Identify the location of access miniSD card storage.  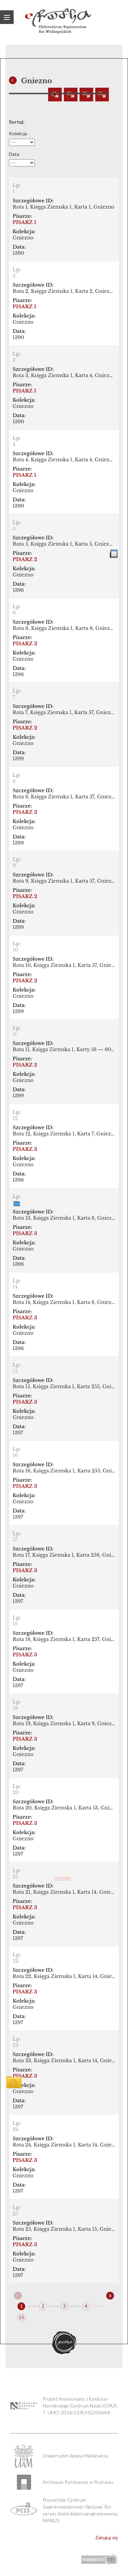
(114, 553).